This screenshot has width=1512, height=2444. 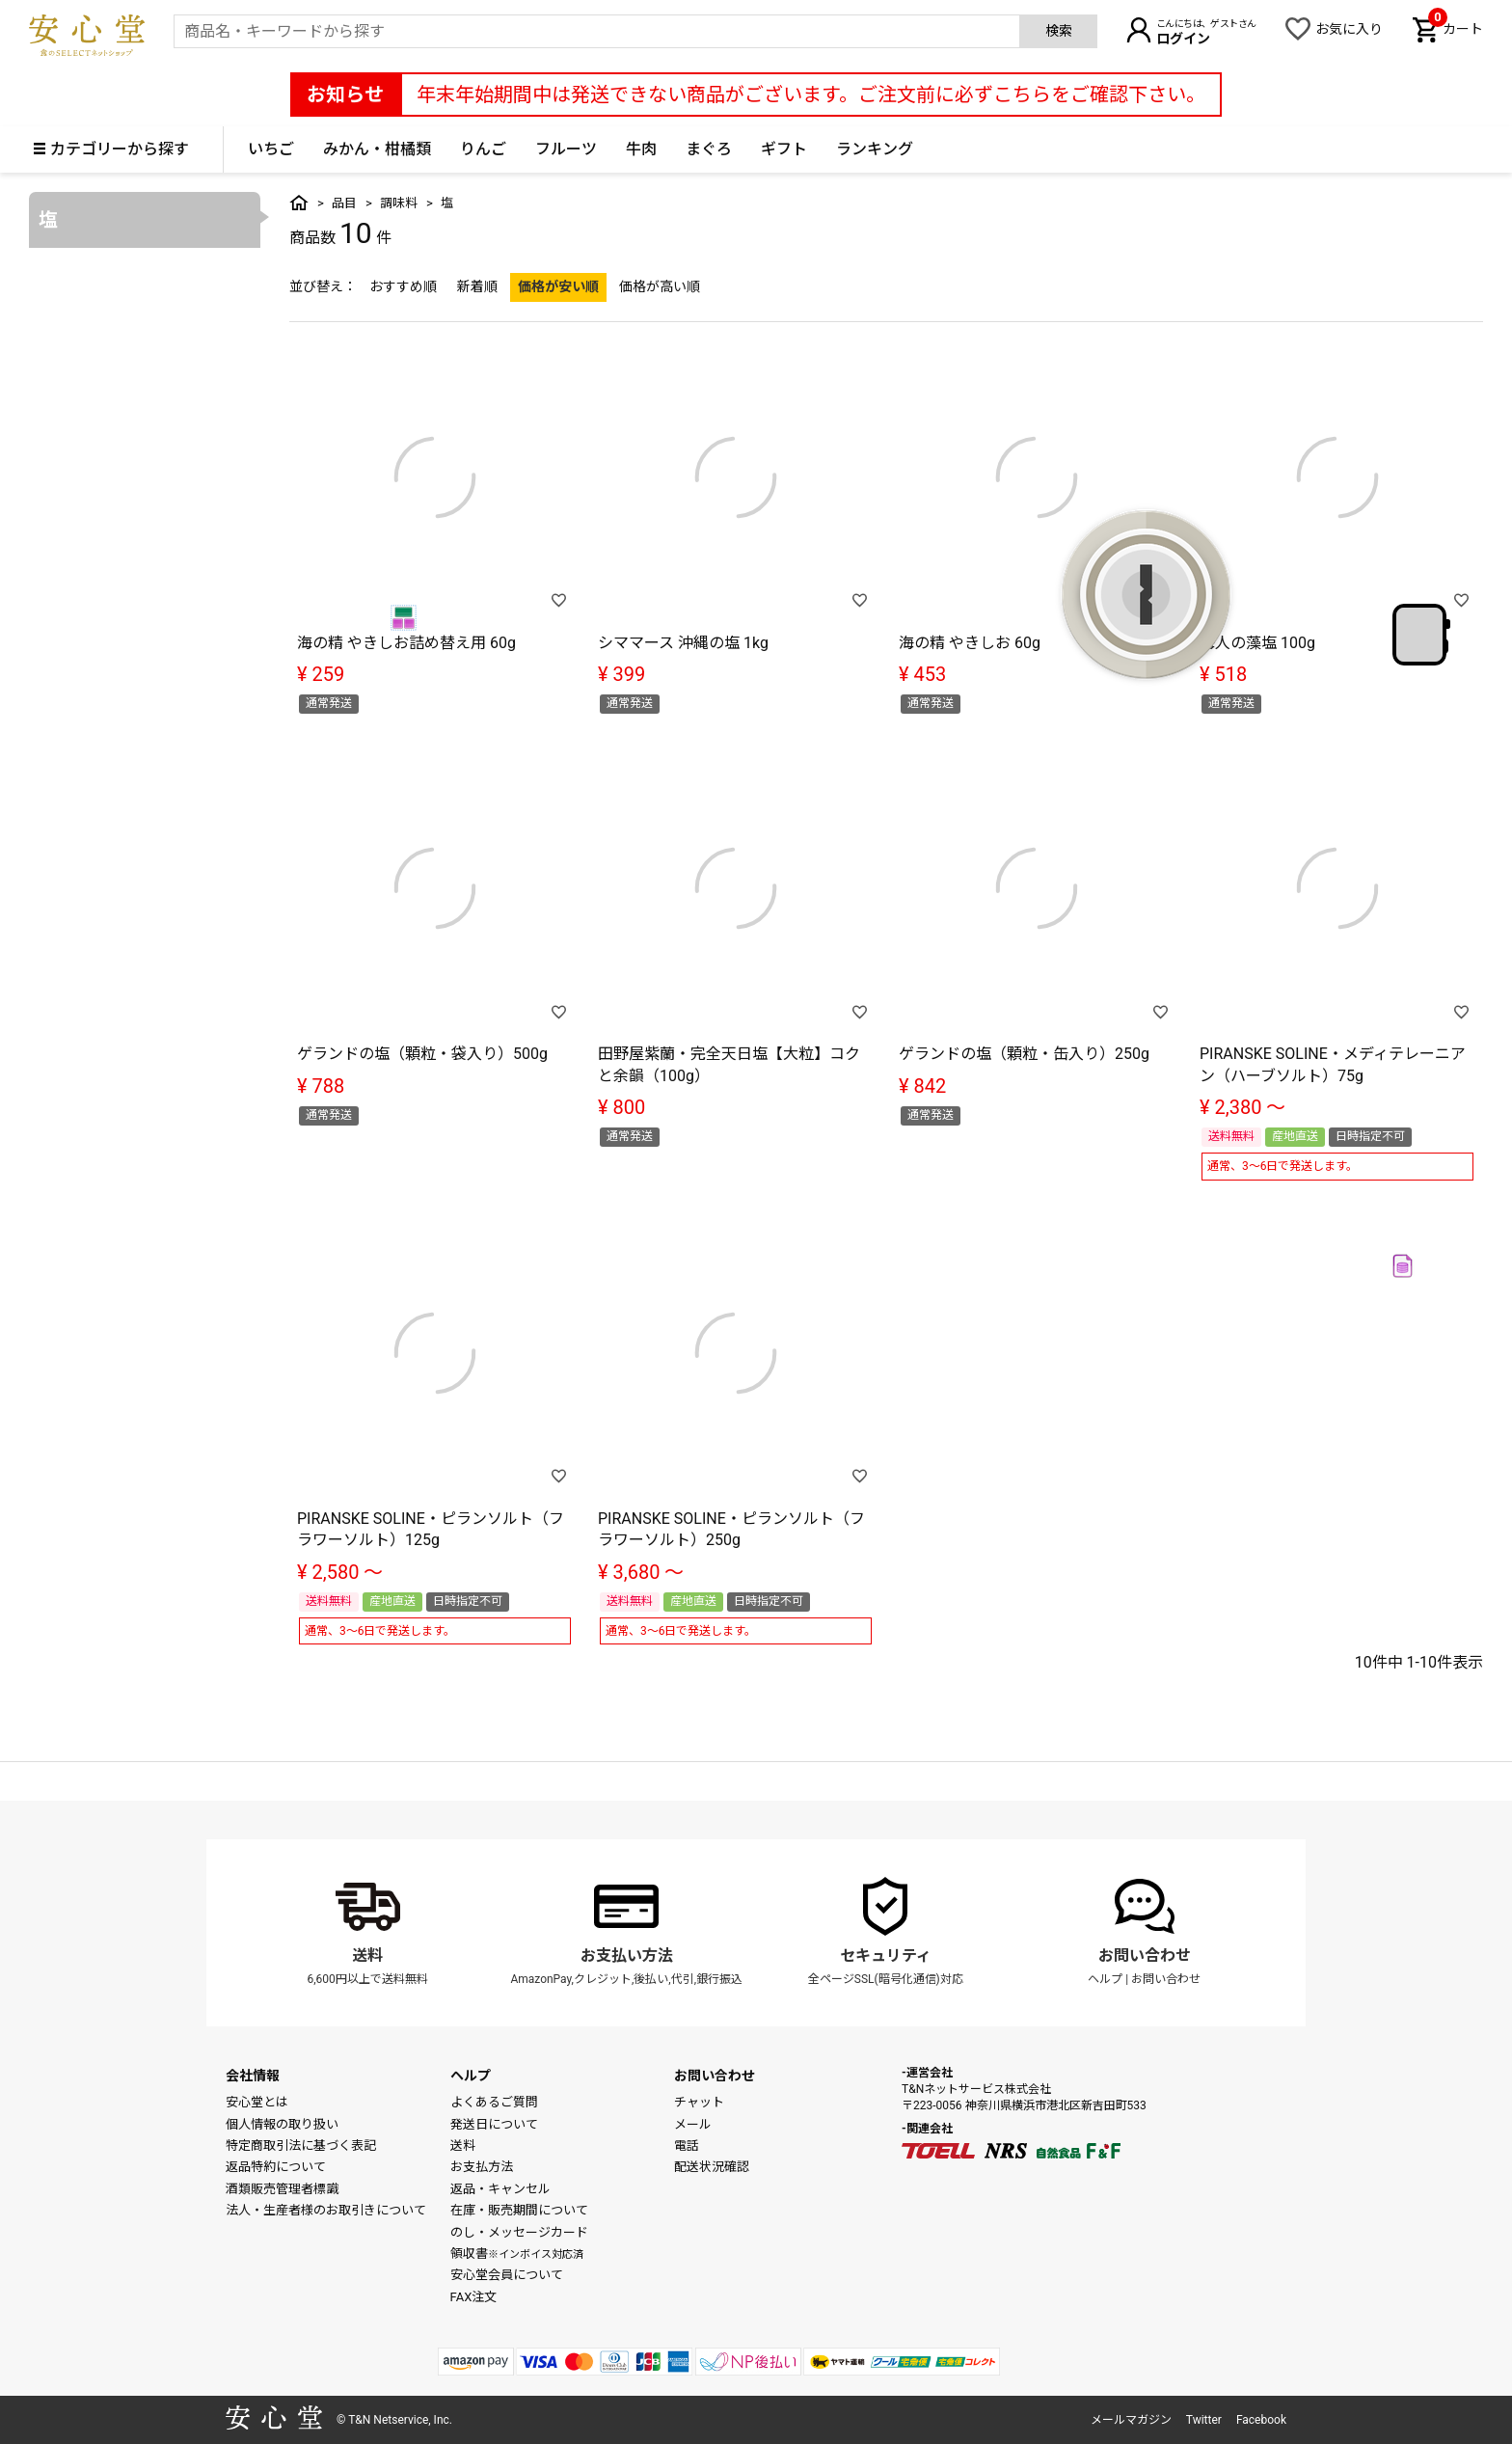 I want to click on select all items in the current view, so click(x=403, y=617).